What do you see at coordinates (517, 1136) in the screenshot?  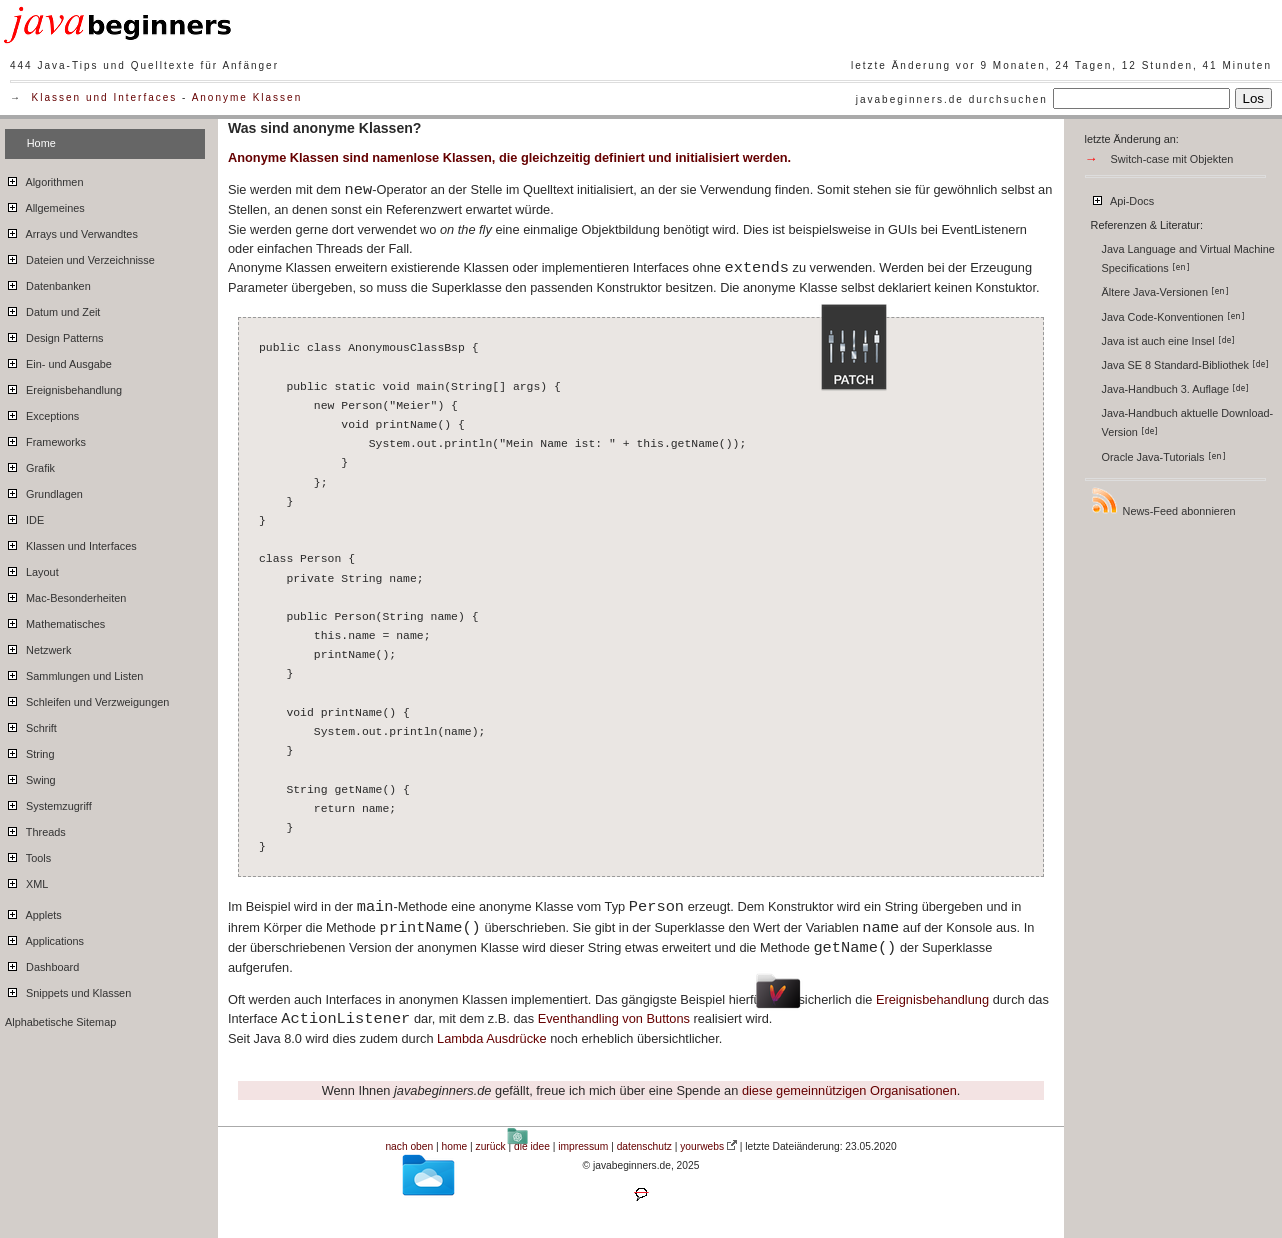 I see `open folder containing ChatGPT-related files` at bounding box center [517, 1136].